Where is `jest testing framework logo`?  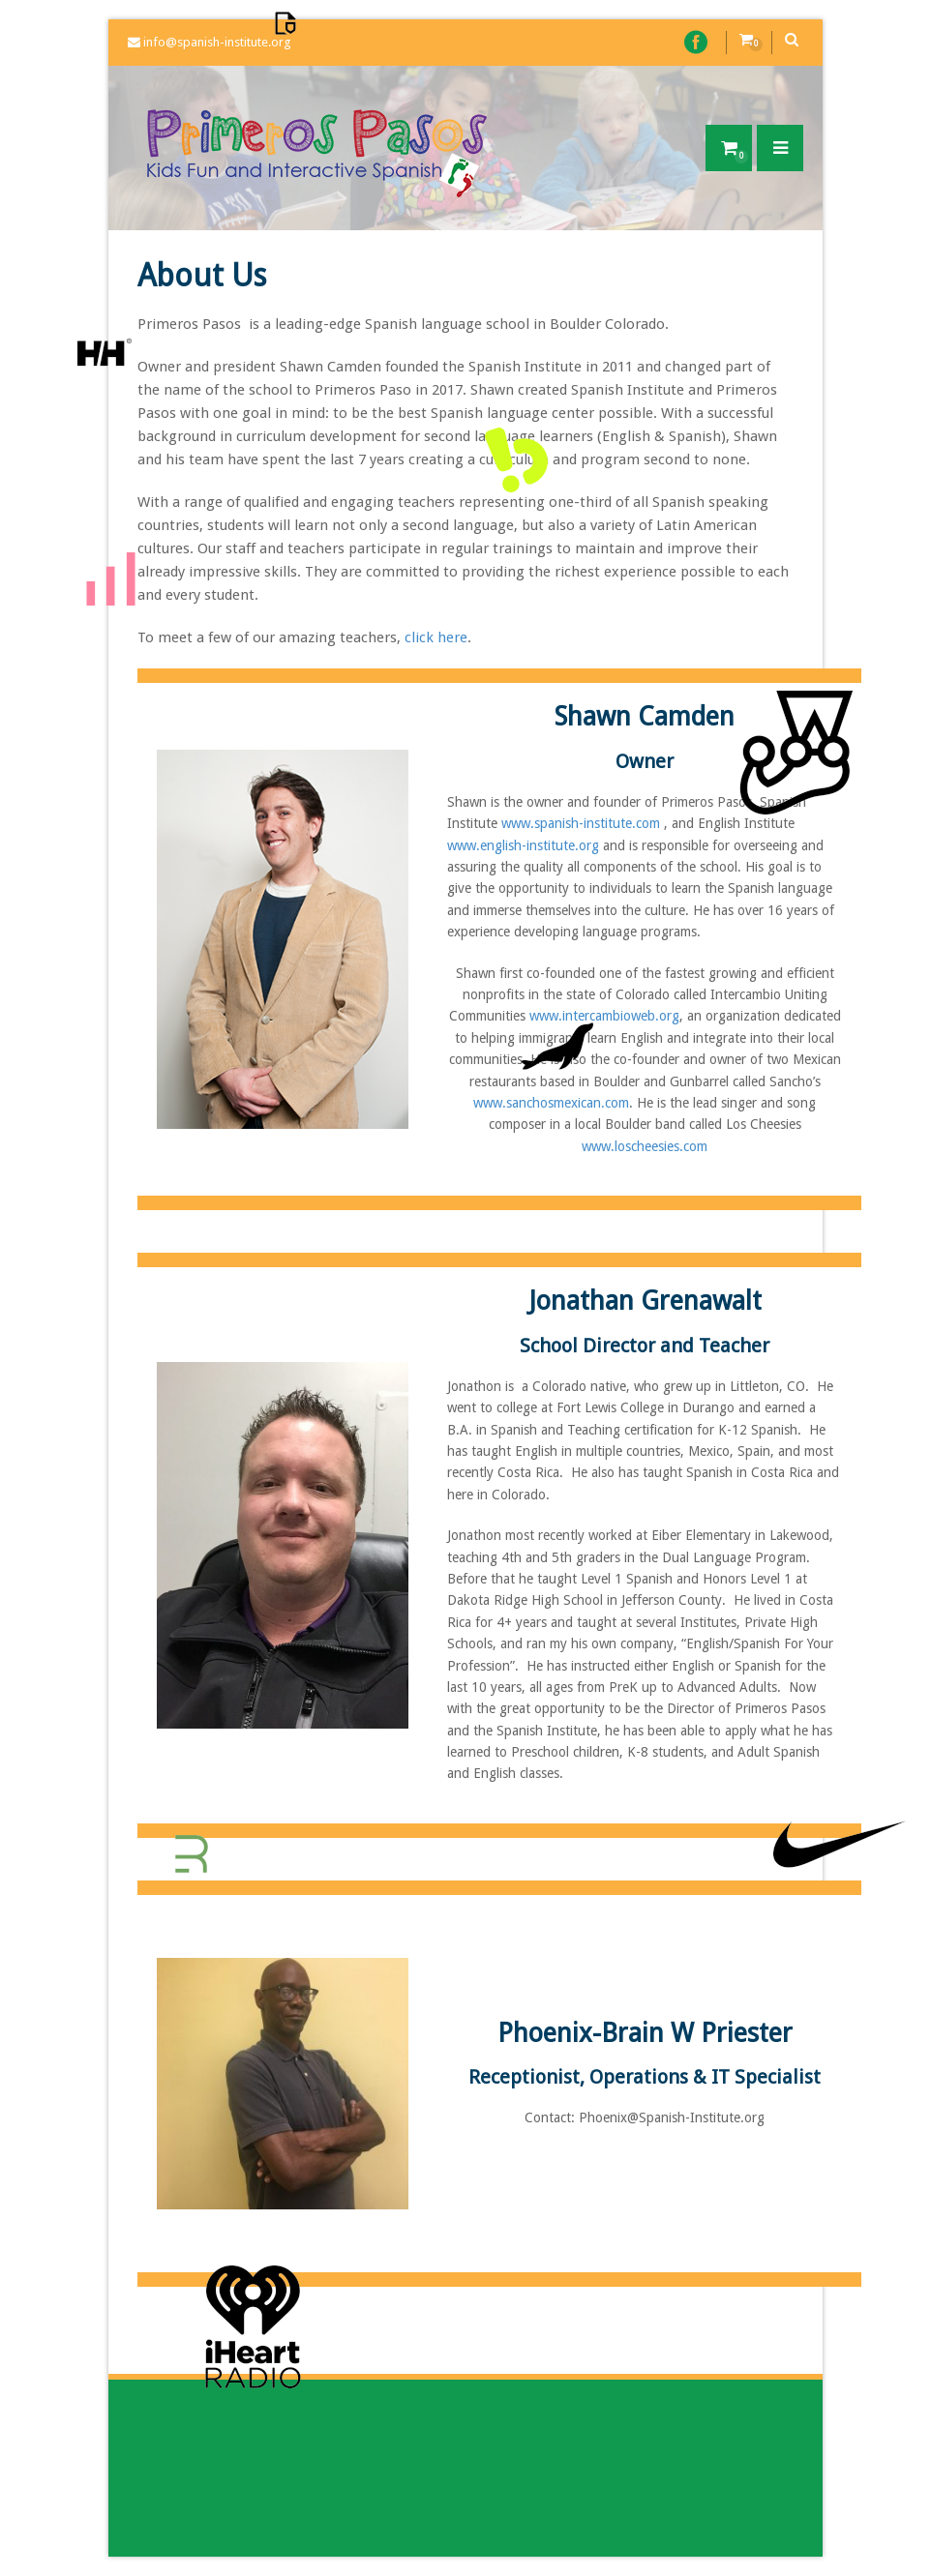 jest testing framework logo is located at coordinates (796, 753).